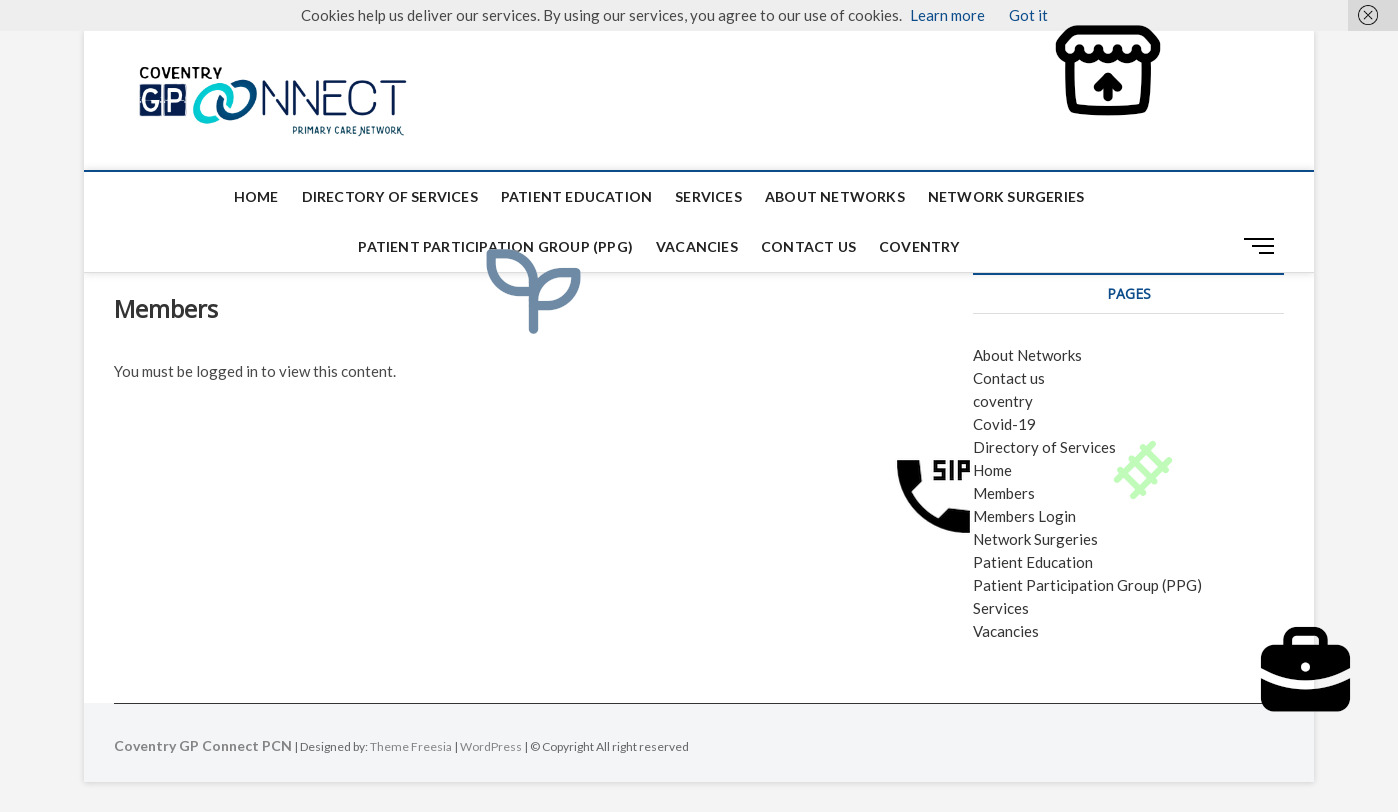 This screenshot has height=812, width=1398. I want to click on access work or business documents, so click(1305, 671).